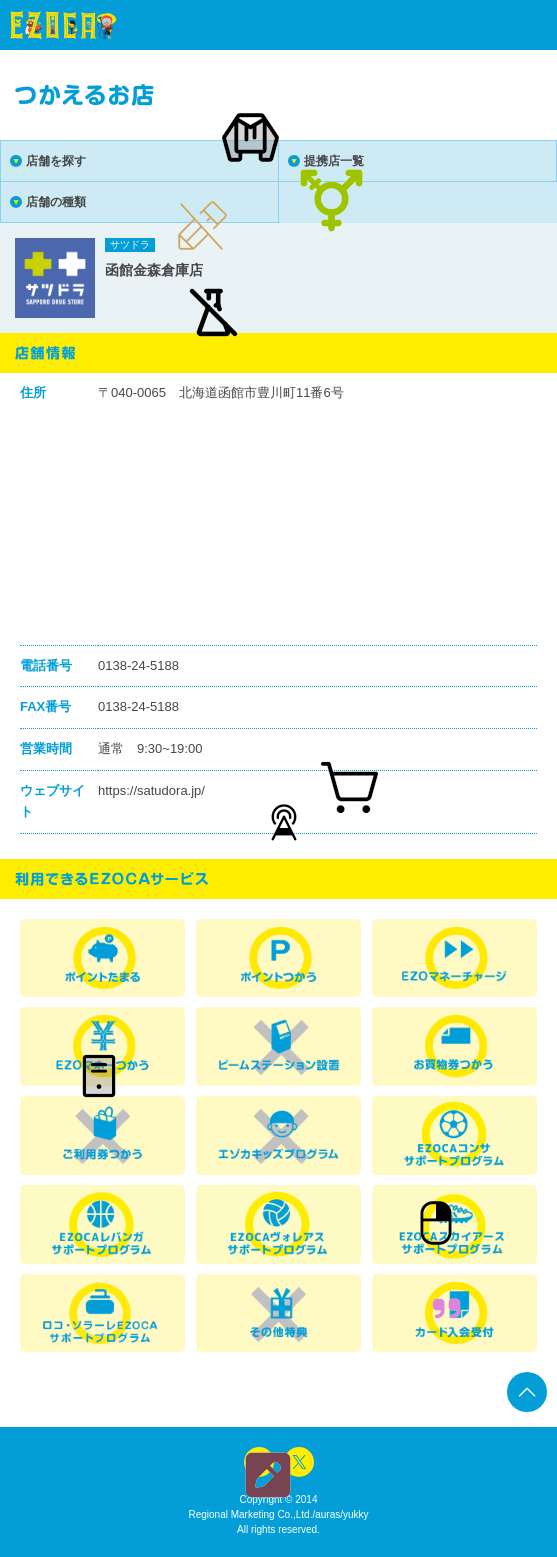 The height and width of the screenshot is (1557, 557). I want to click on browse clothing or apparel items, so click(250, 137).